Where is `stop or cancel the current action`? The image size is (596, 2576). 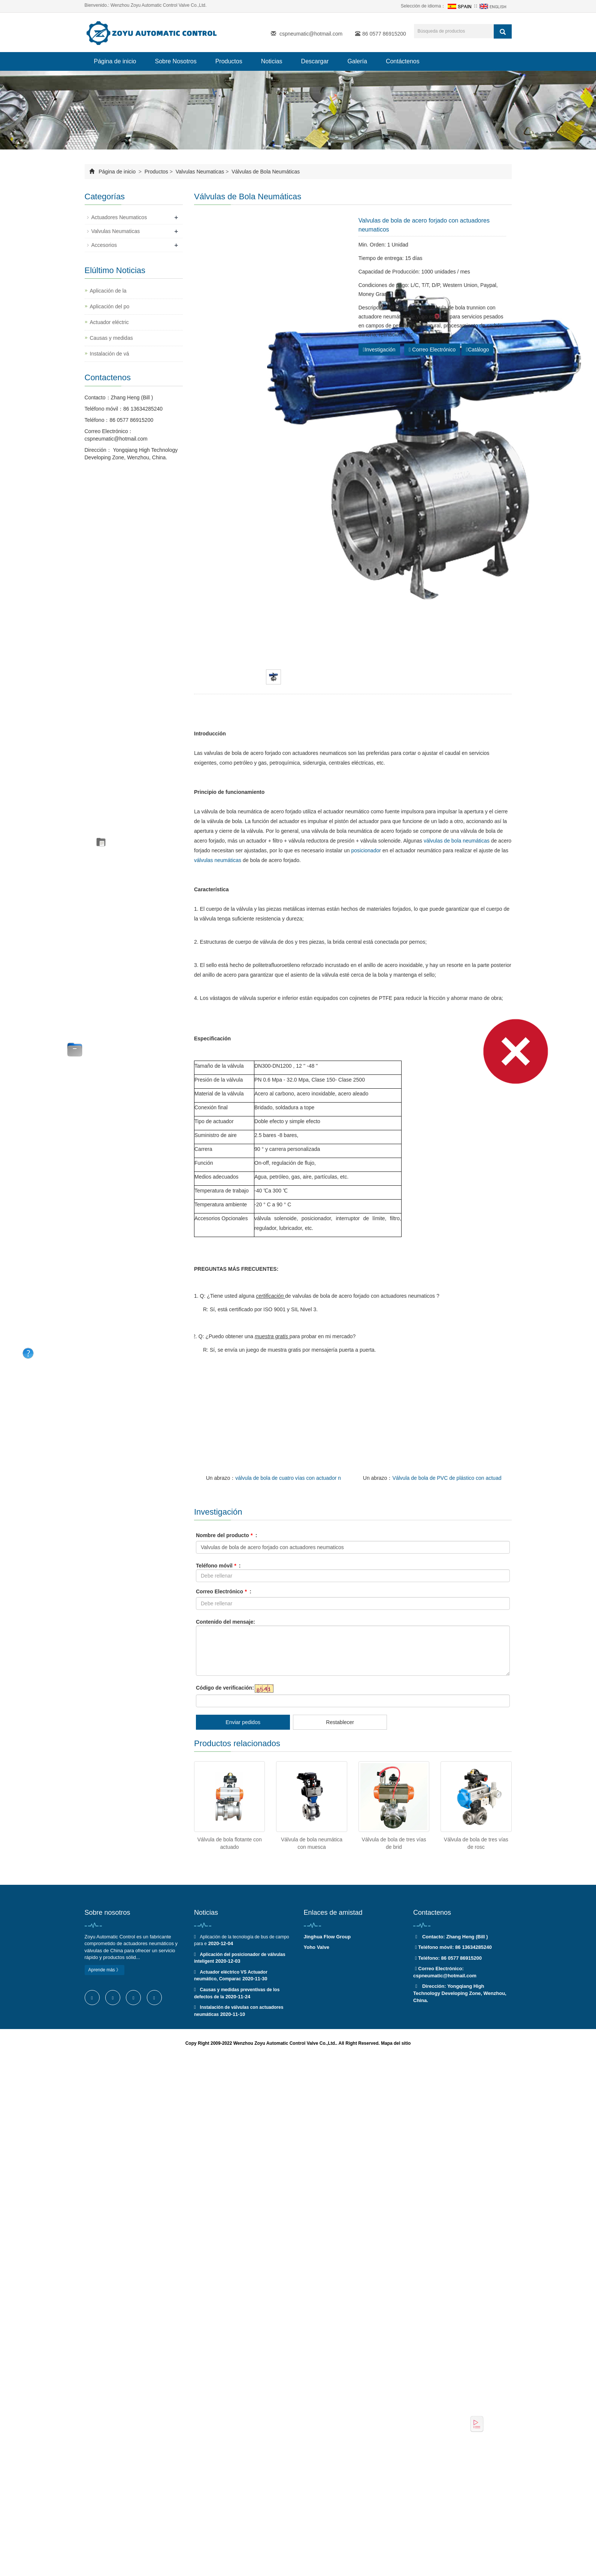
stop or cancel the current action is located at coordinates (515, 1051).